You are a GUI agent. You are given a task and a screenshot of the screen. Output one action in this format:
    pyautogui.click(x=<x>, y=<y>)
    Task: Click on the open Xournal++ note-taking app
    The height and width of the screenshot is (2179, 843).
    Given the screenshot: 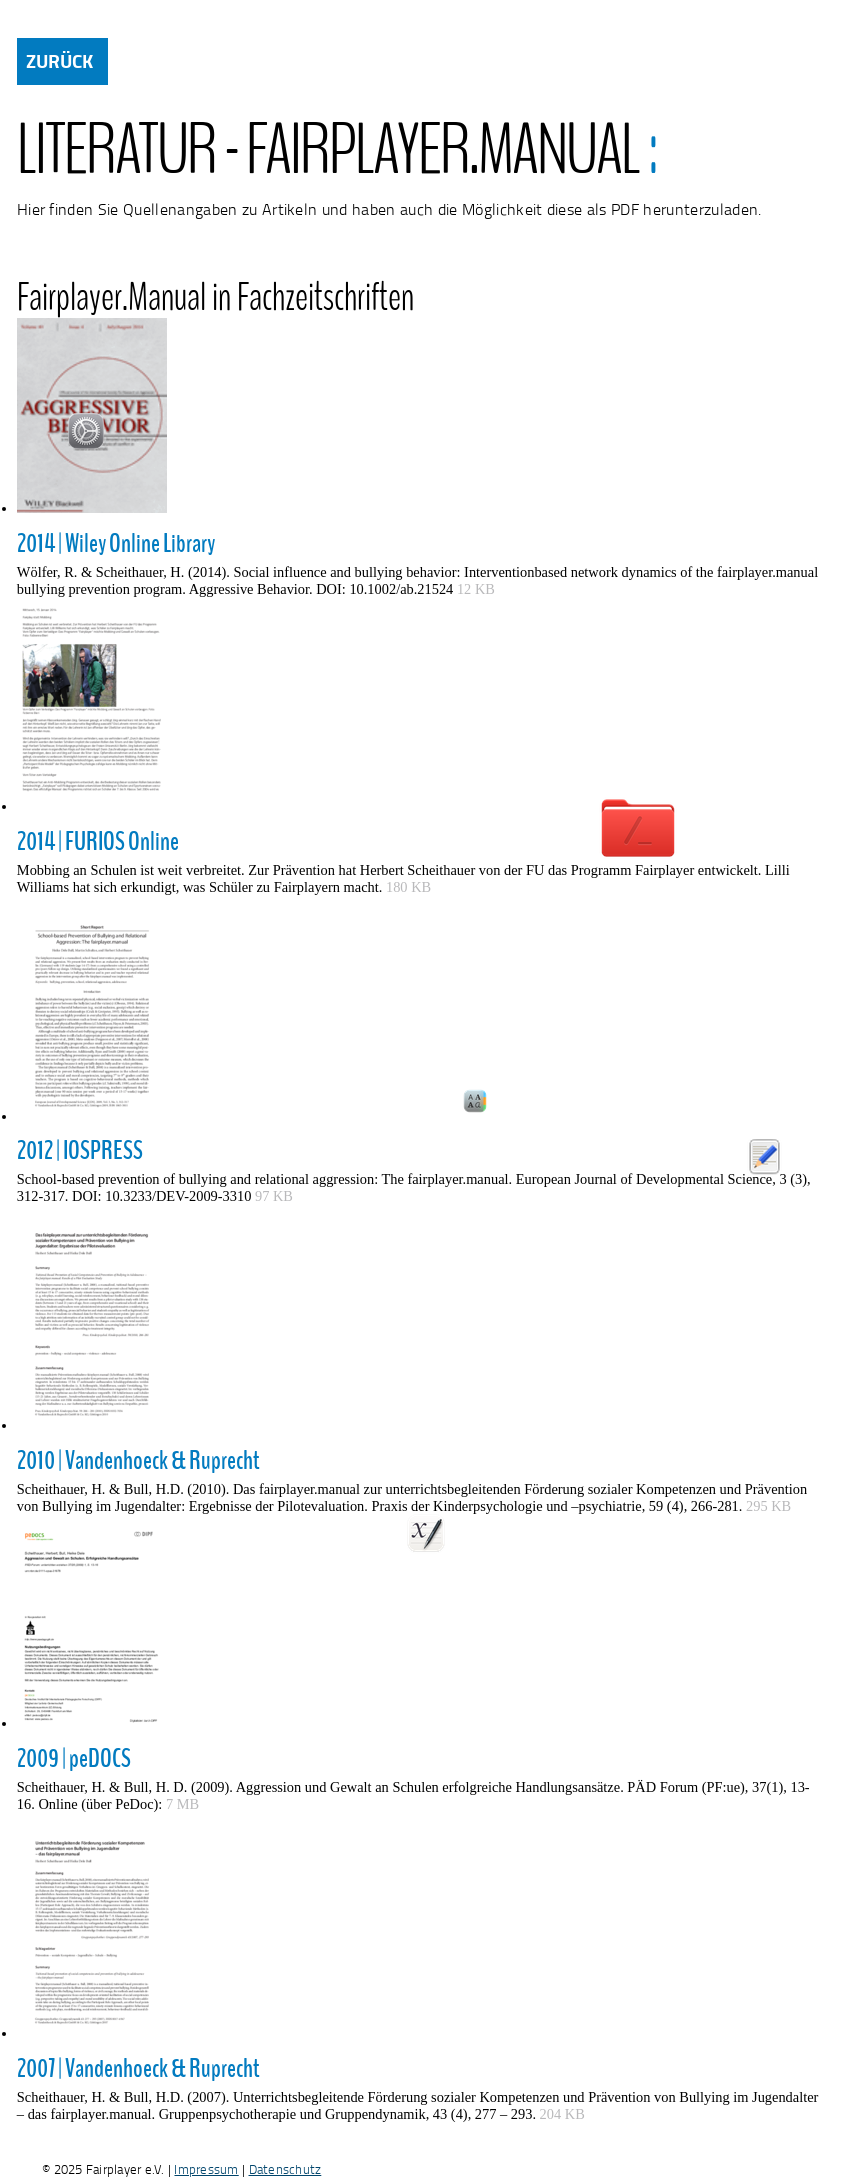 What is the action you would take?
    pyautogui.click(x=426, y=1533)
    